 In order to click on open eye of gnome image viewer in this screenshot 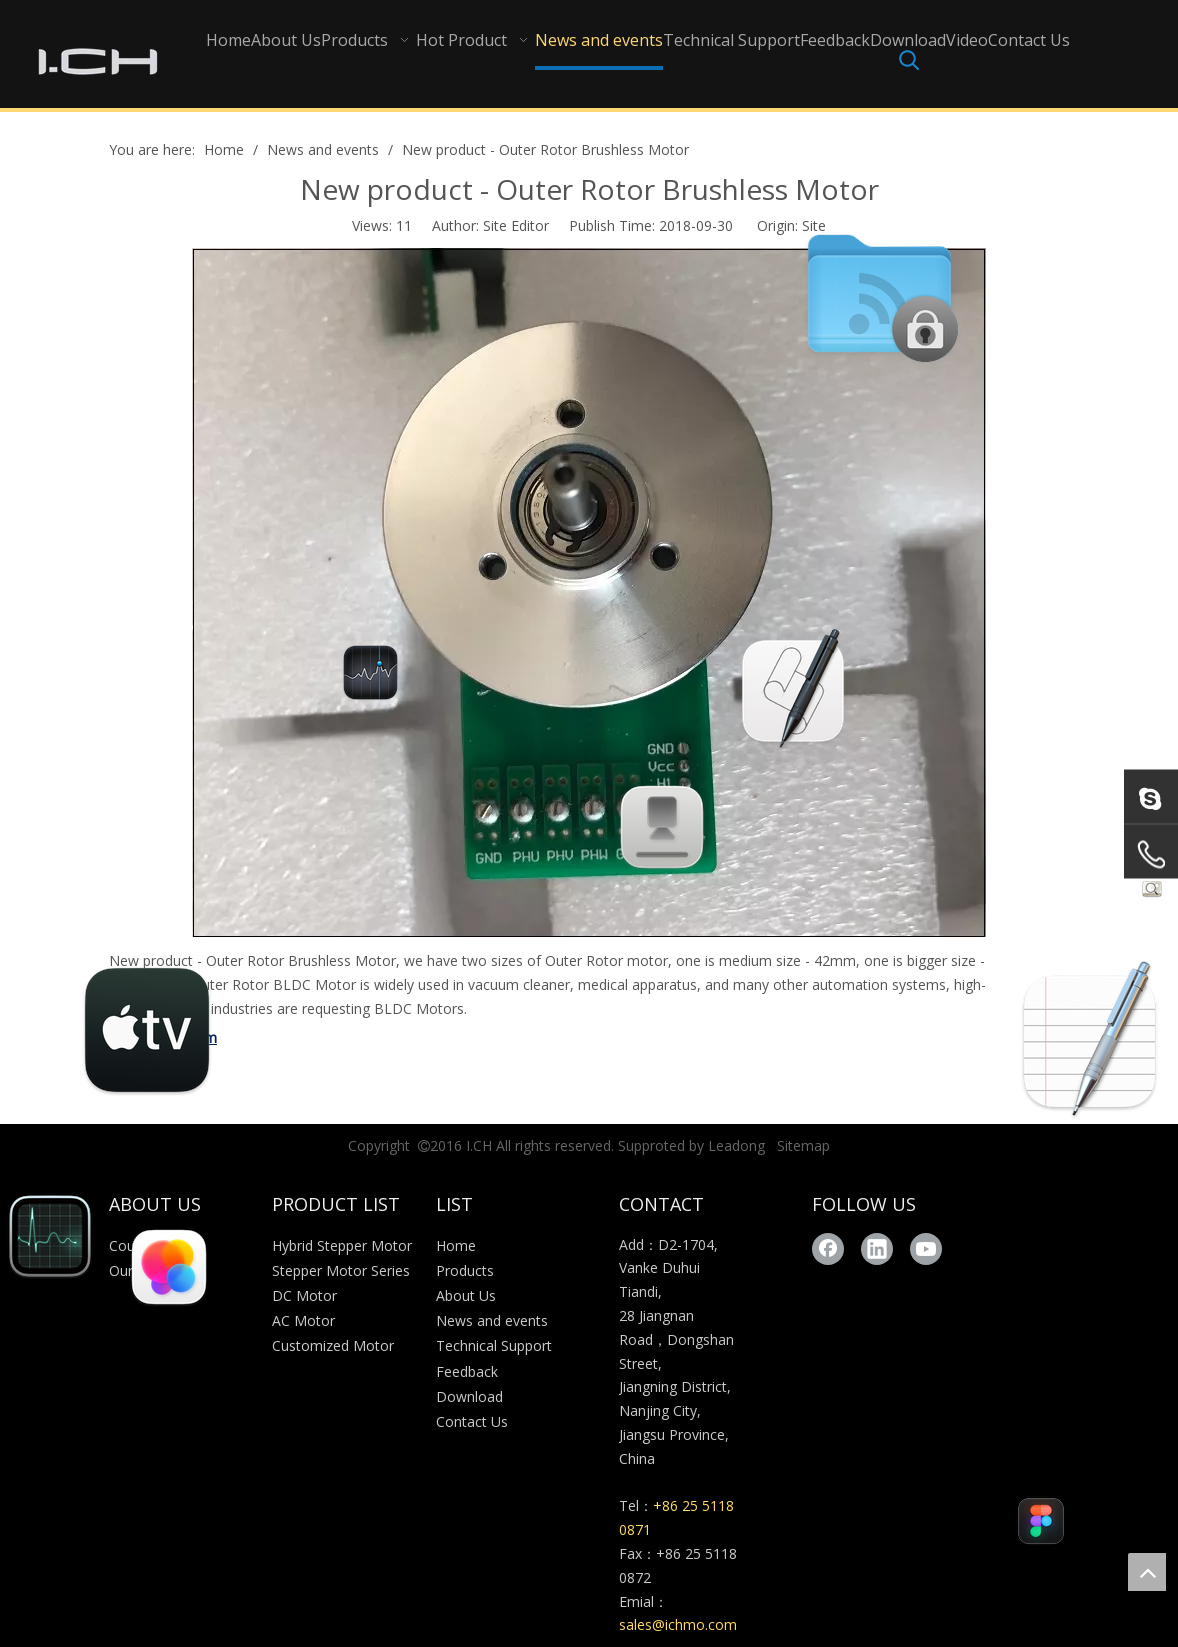, I will do `click(1152, 889)`.